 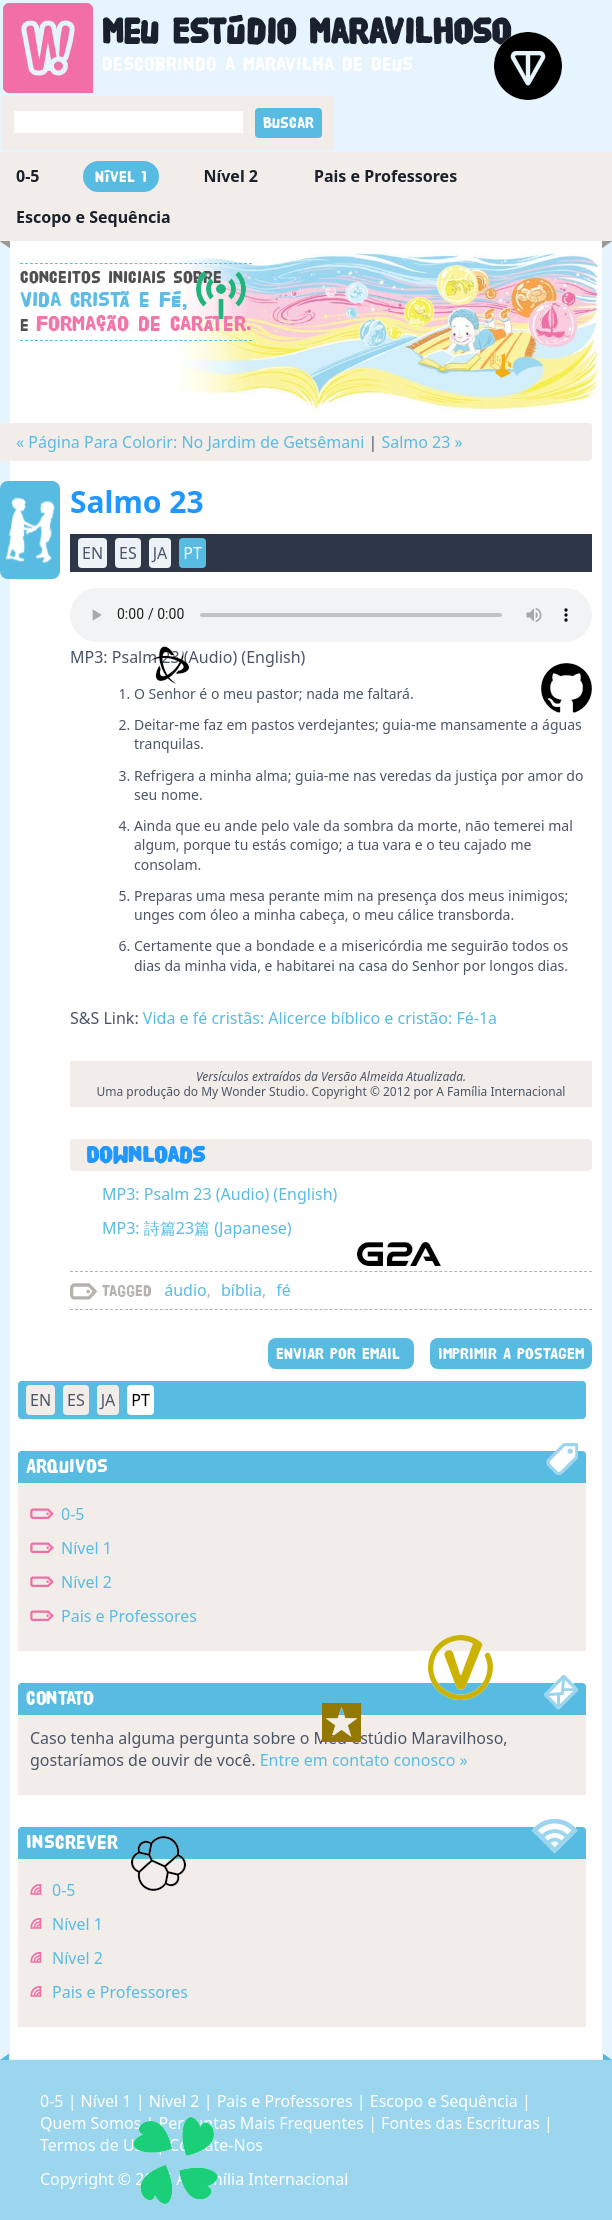 I want to click on semantic versioning (semver) logo, so click(x=460, y=1667).